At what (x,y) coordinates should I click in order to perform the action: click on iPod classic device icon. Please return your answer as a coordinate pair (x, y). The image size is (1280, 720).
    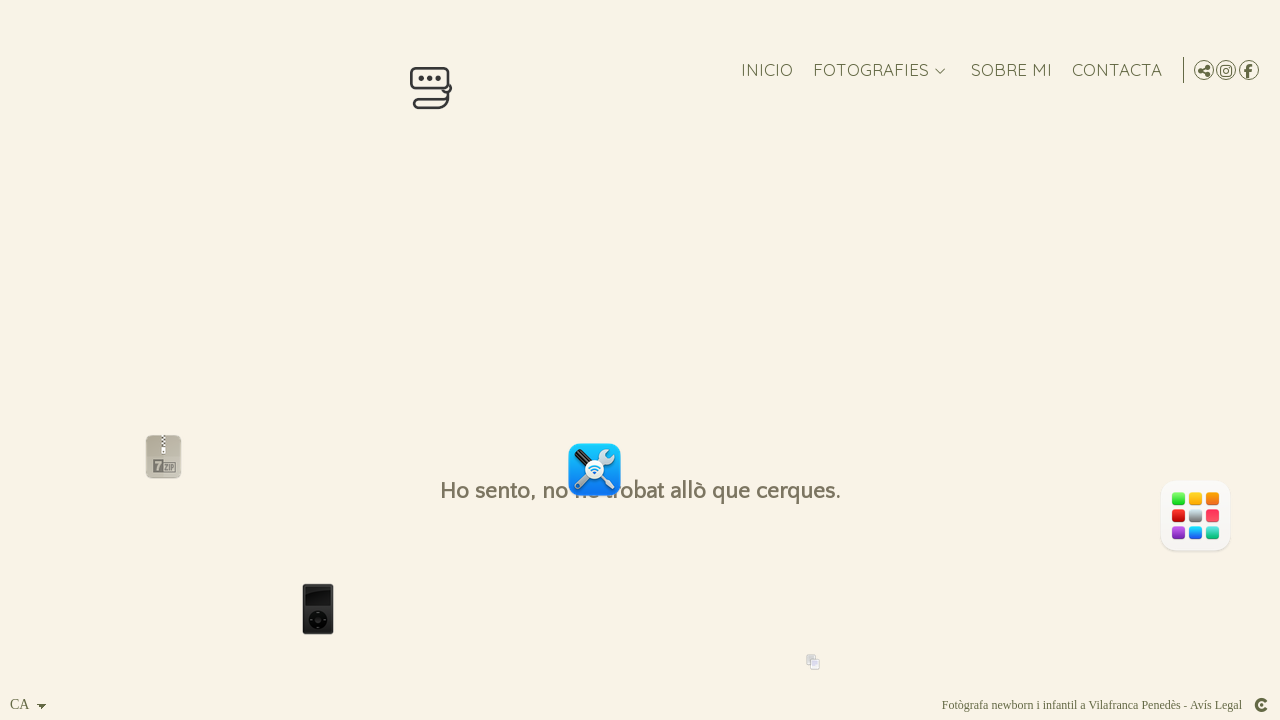
    Looking at the image, I should click on (318, 609).